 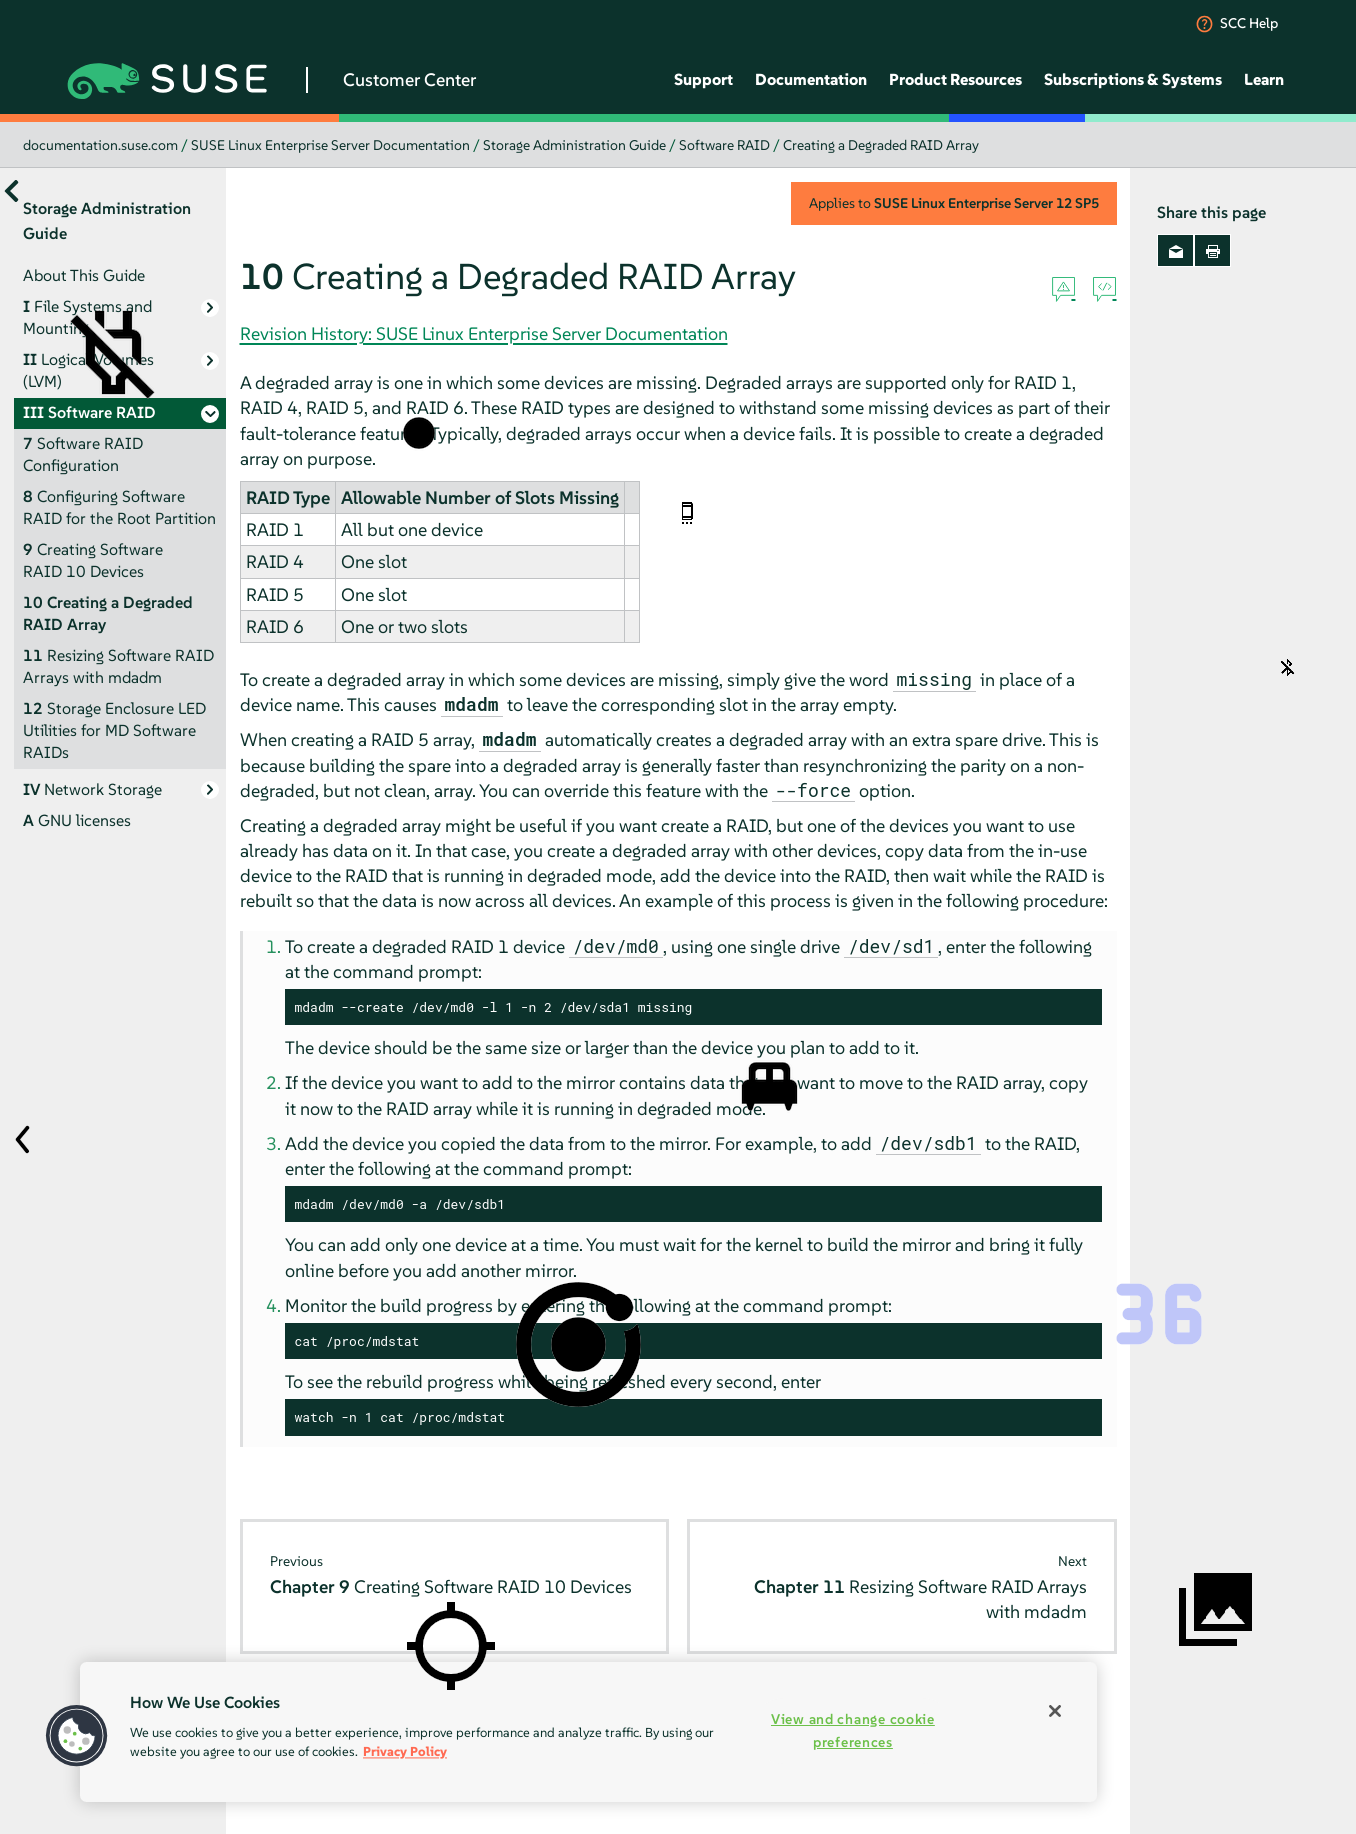 What do you see at coordinates (419, 433) in the screenshot?
I see `indicates a filled or selected radio button option` at bounding box center [419, 433].